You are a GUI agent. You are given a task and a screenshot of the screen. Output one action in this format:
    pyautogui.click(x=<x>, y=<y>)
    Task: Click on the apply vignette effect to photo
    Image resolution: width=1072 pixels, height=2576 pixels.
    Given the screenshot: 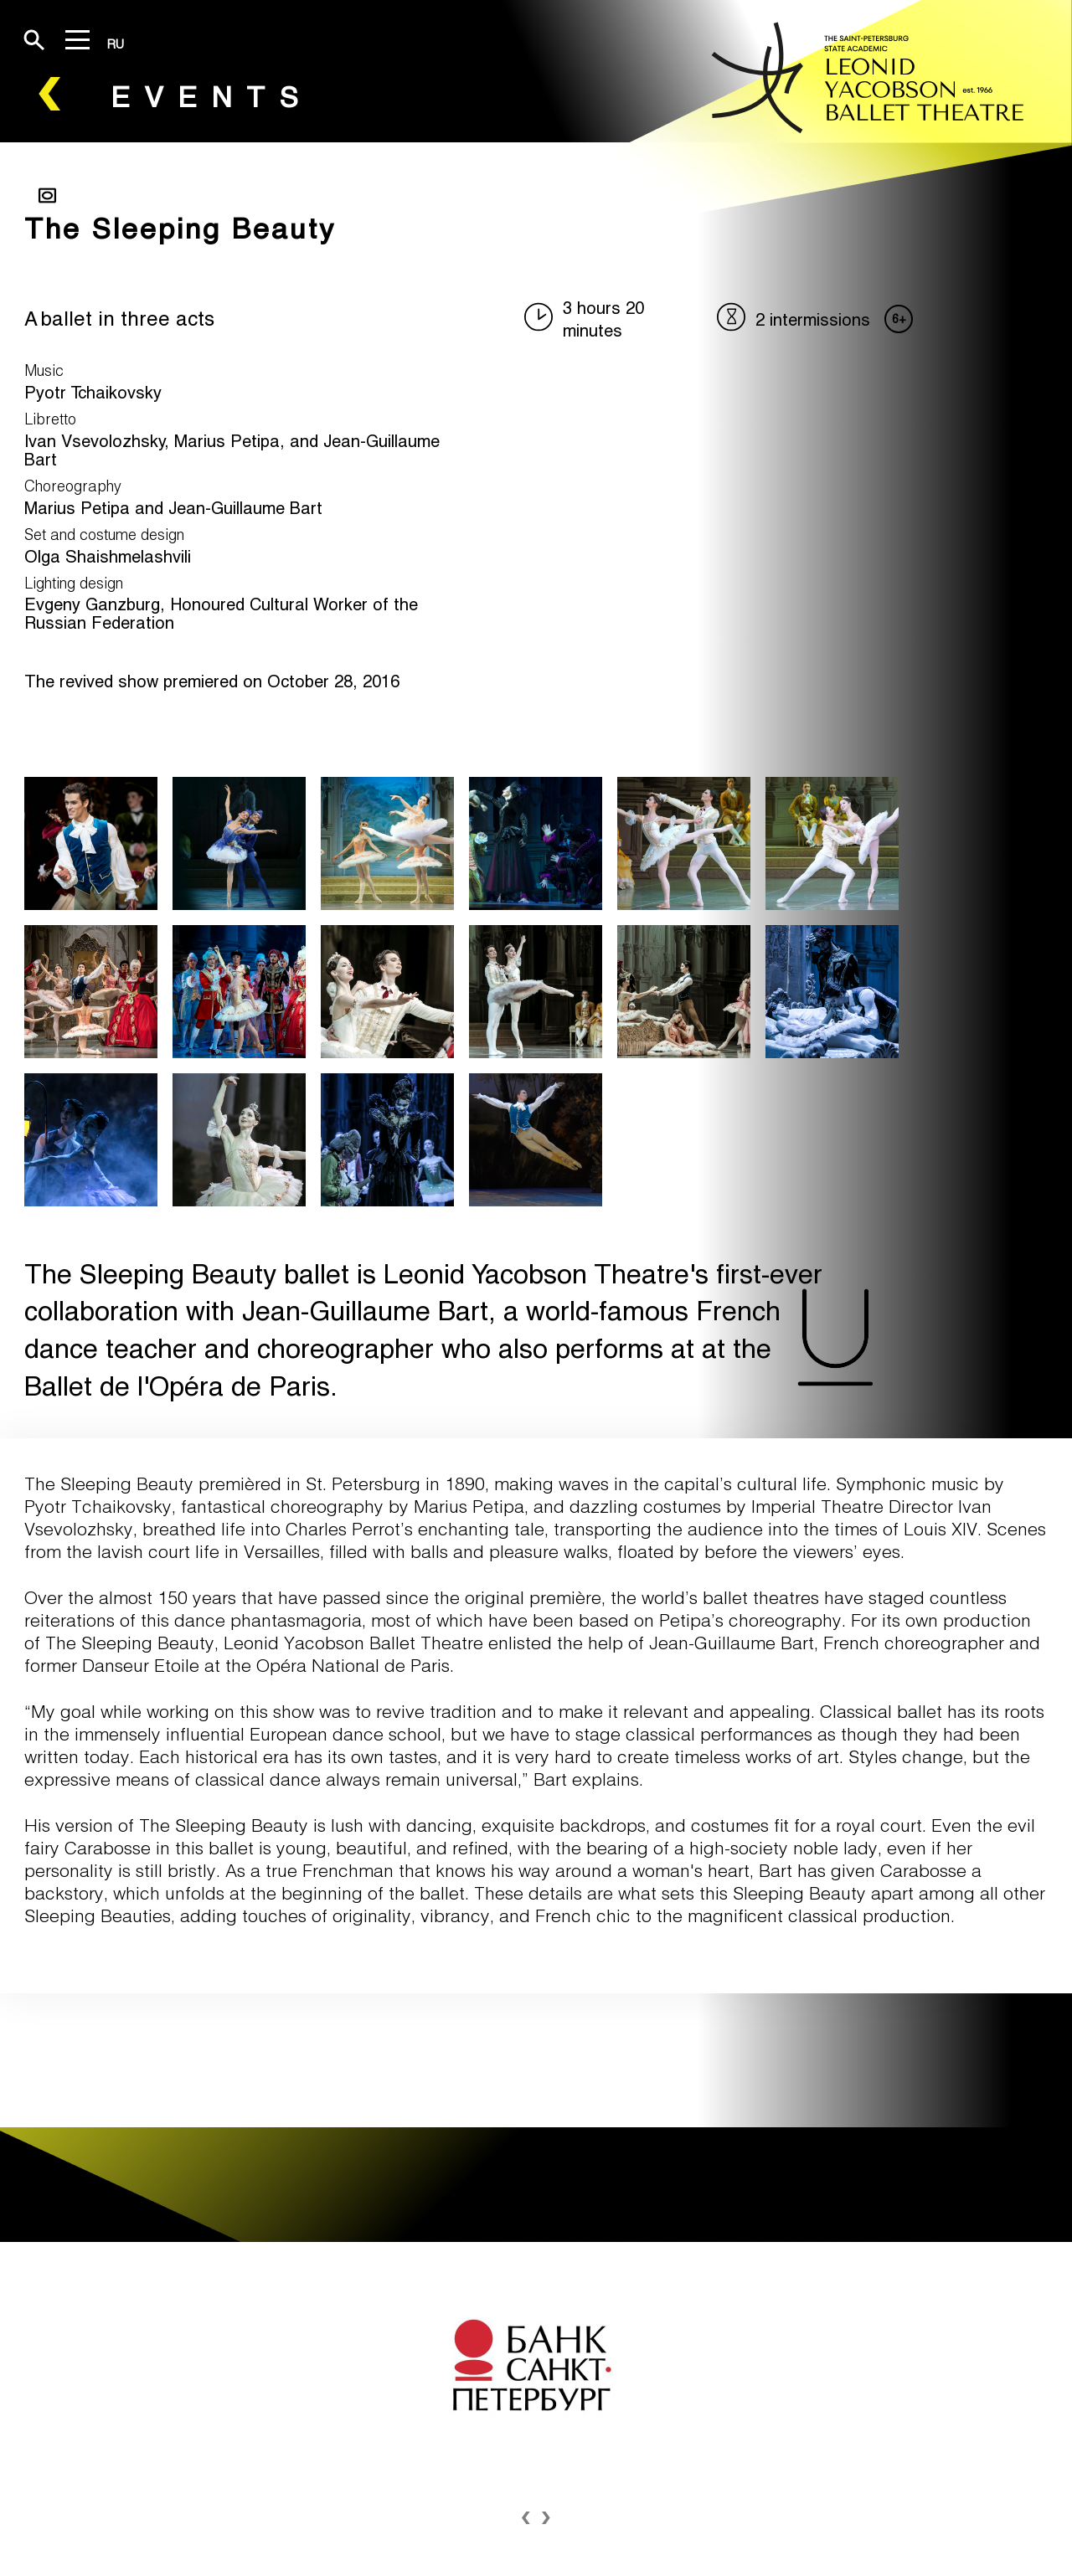 What is the action you would take?
    pyautogui.click(x=47, y=195)
    